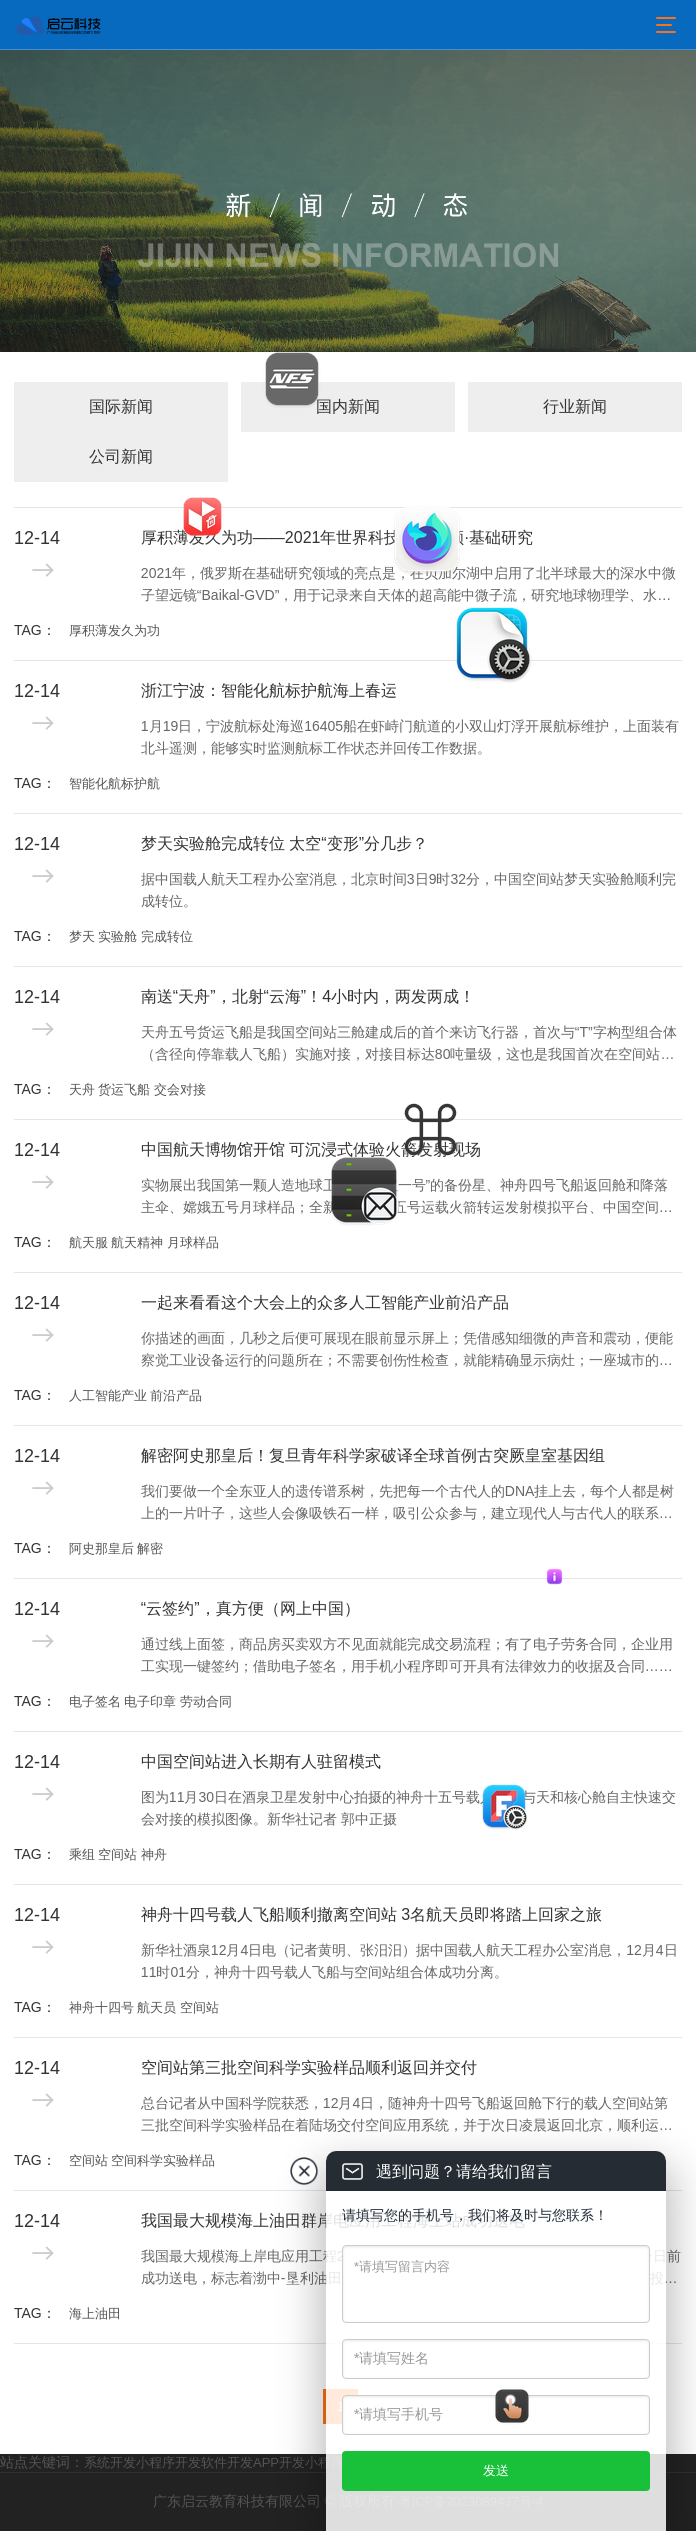 This screenshot has height=2531, width=696. What do you see at coordinates (554, 1576) in the screenshot?
I see `access system status notifications` at bounding box center [554, 1576].